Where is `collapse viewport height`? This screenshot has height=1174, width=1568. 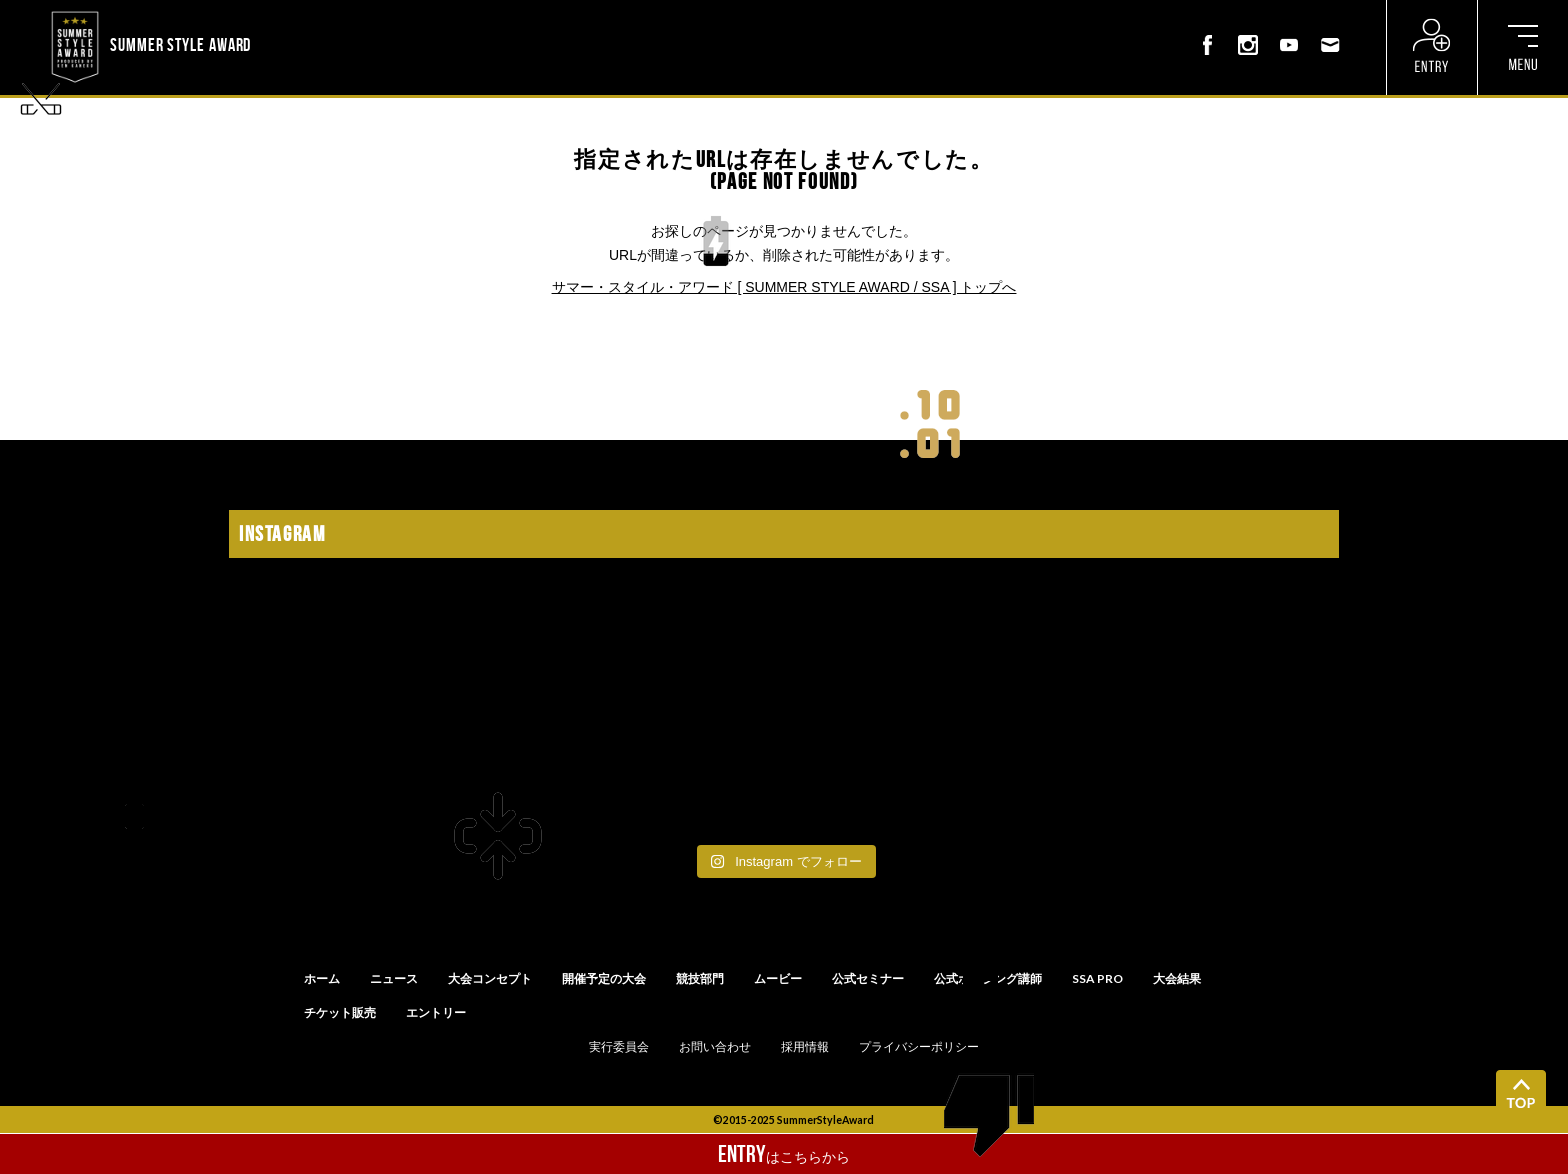 collapse viewport height is located at coordinates (498, 836).